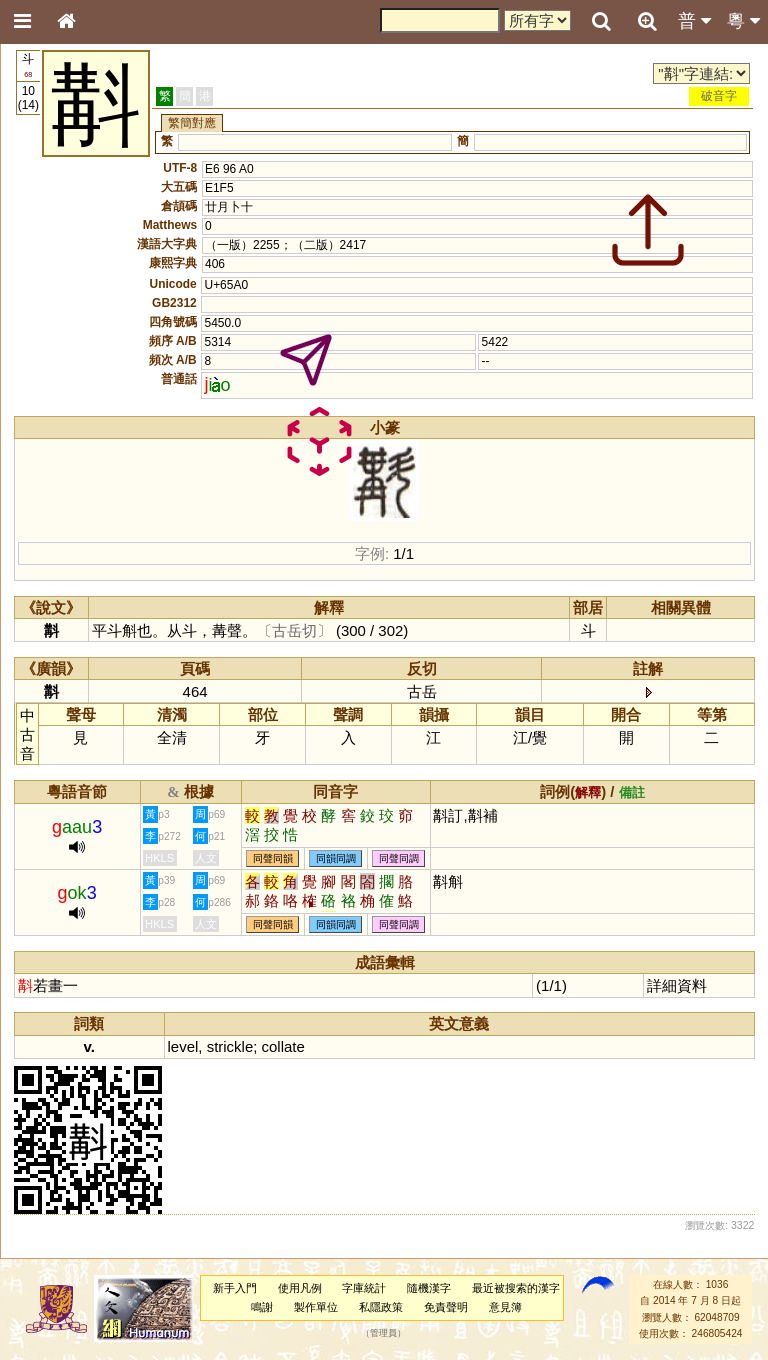  I want to click on send a message, so click(306, 360).